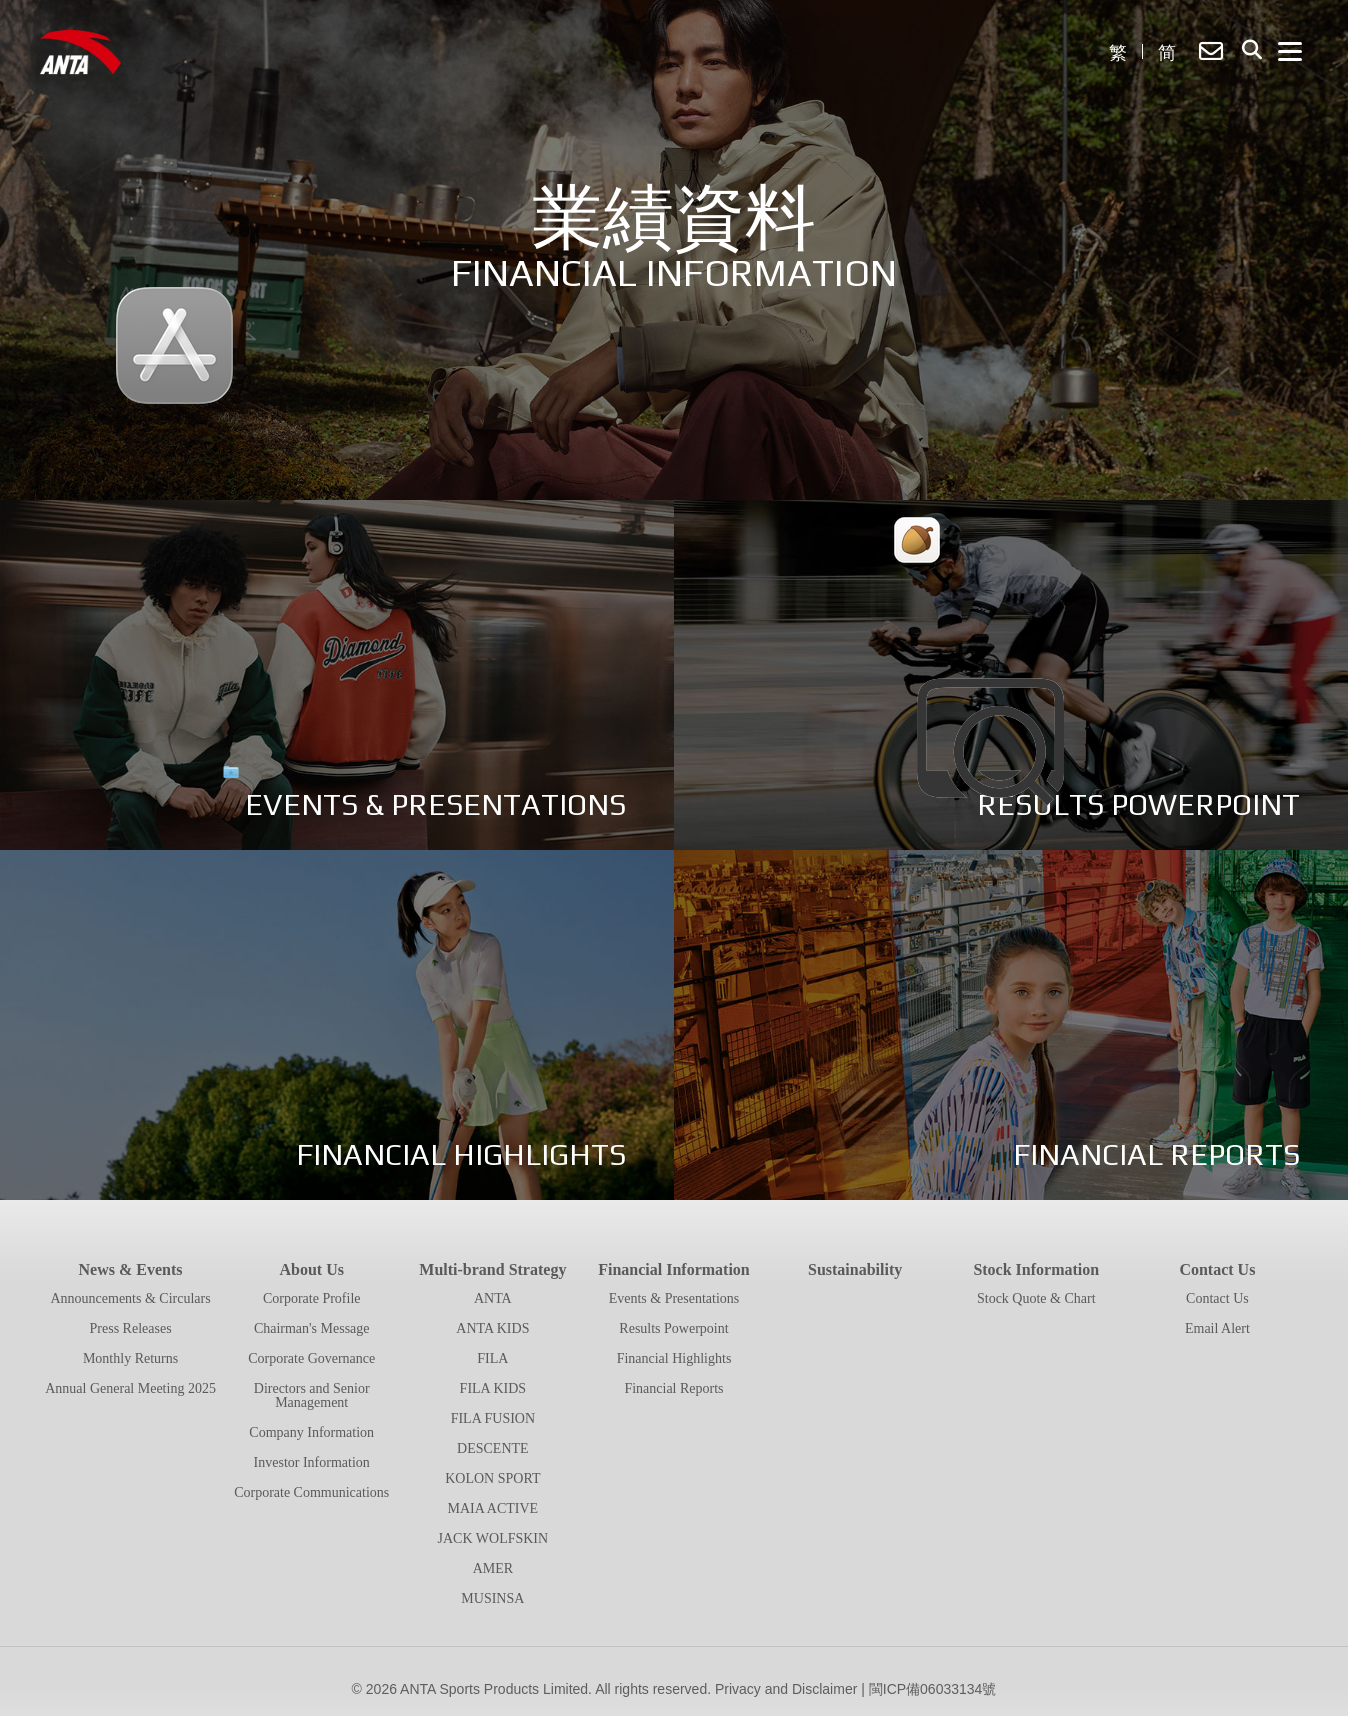  What do you see at coordinates (231, 772) in the screenshot?
I see `open your bookmarked files folder` at bounding box center [231, 772].